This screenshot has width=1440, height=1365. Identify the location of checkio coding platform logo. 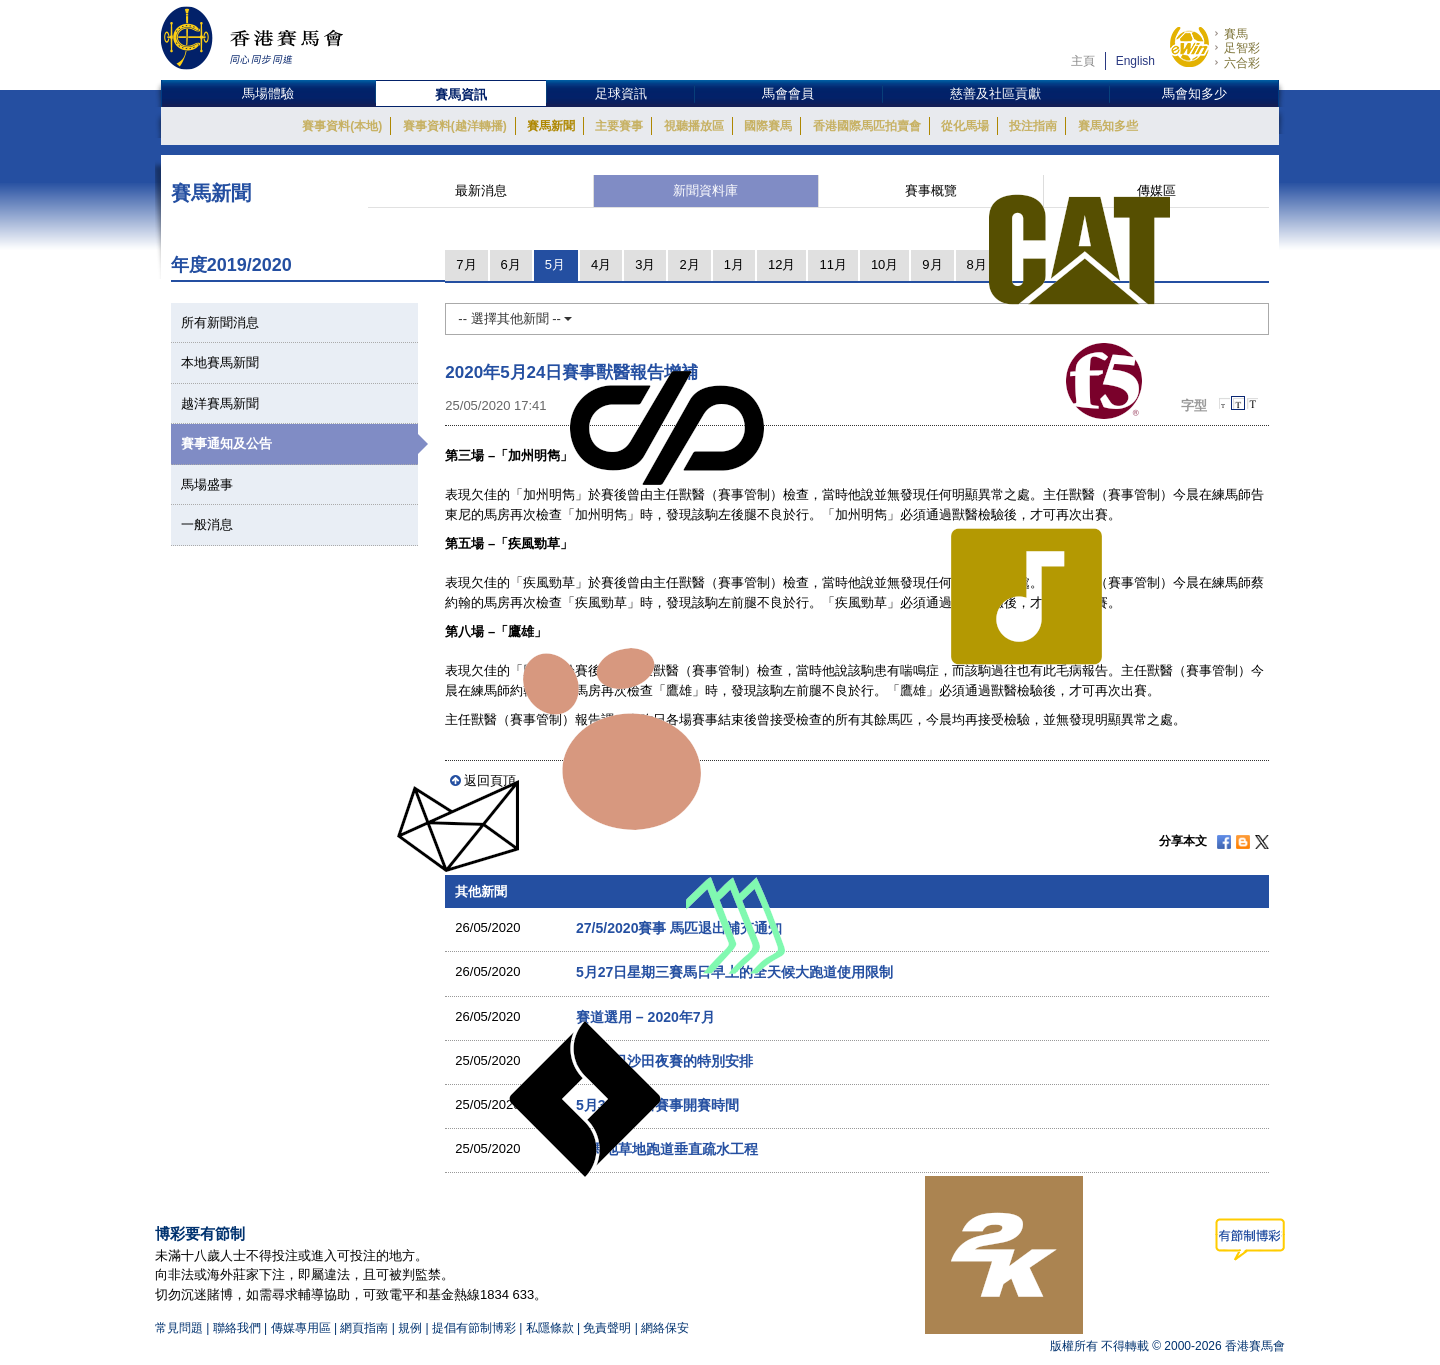
(458, 826).